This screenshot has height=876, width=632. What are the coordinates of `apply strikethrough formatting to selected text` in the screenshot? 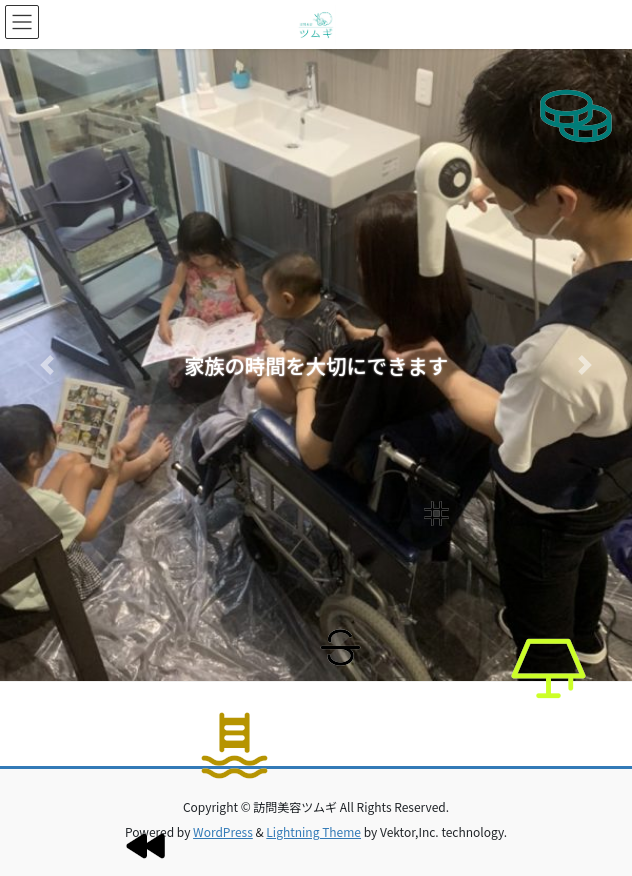 It's located at (340, 647).